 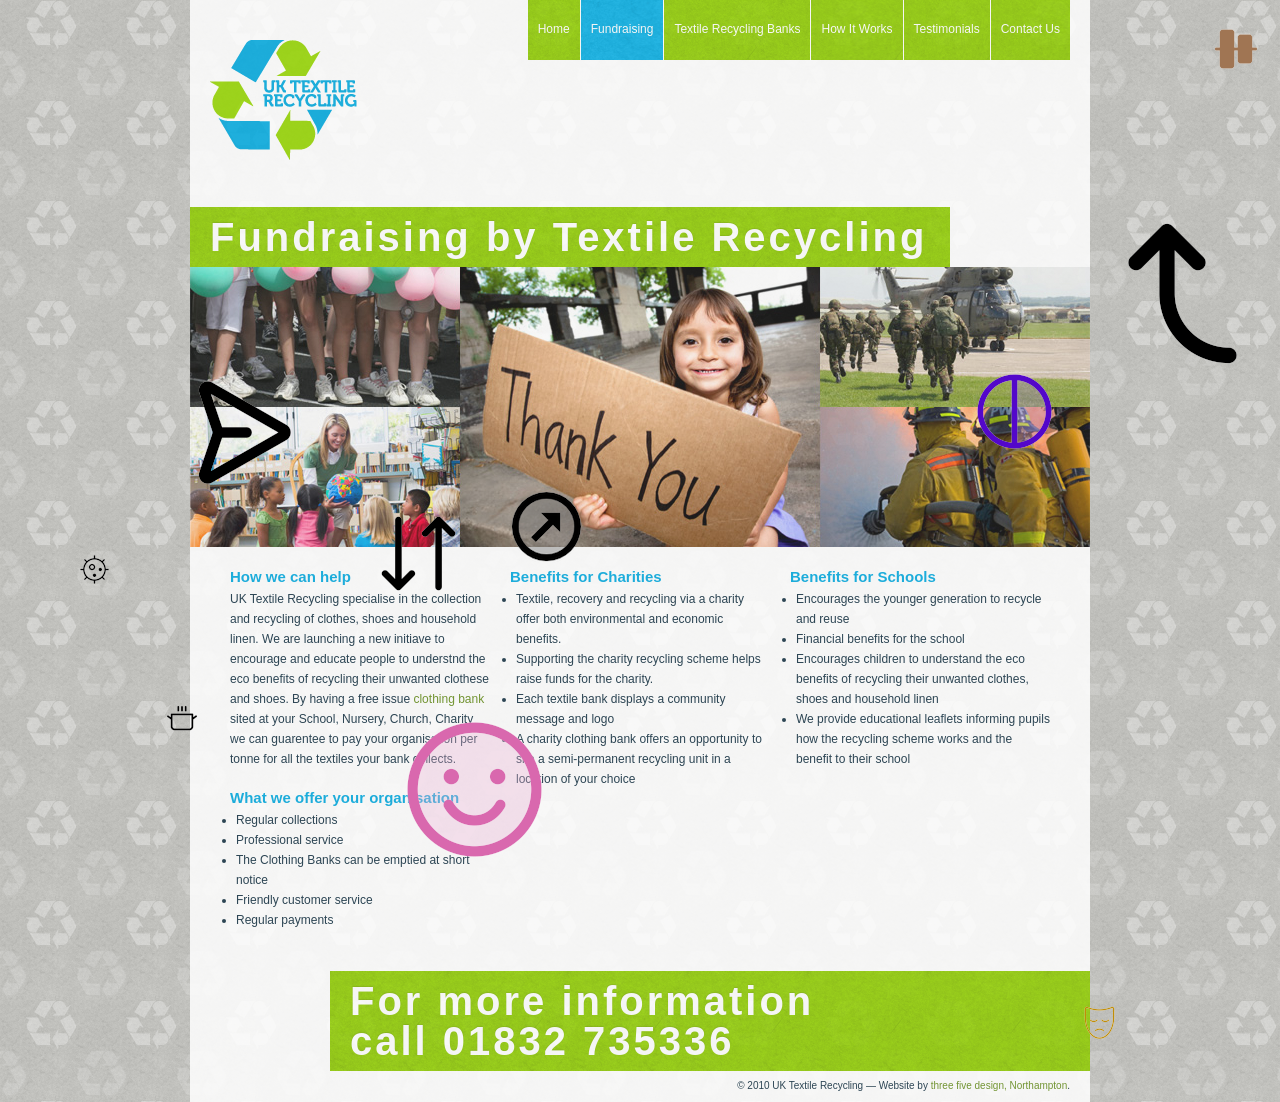 I want to click on indicates sad or negative mood/emotion, so click(x=1099, y=1021).